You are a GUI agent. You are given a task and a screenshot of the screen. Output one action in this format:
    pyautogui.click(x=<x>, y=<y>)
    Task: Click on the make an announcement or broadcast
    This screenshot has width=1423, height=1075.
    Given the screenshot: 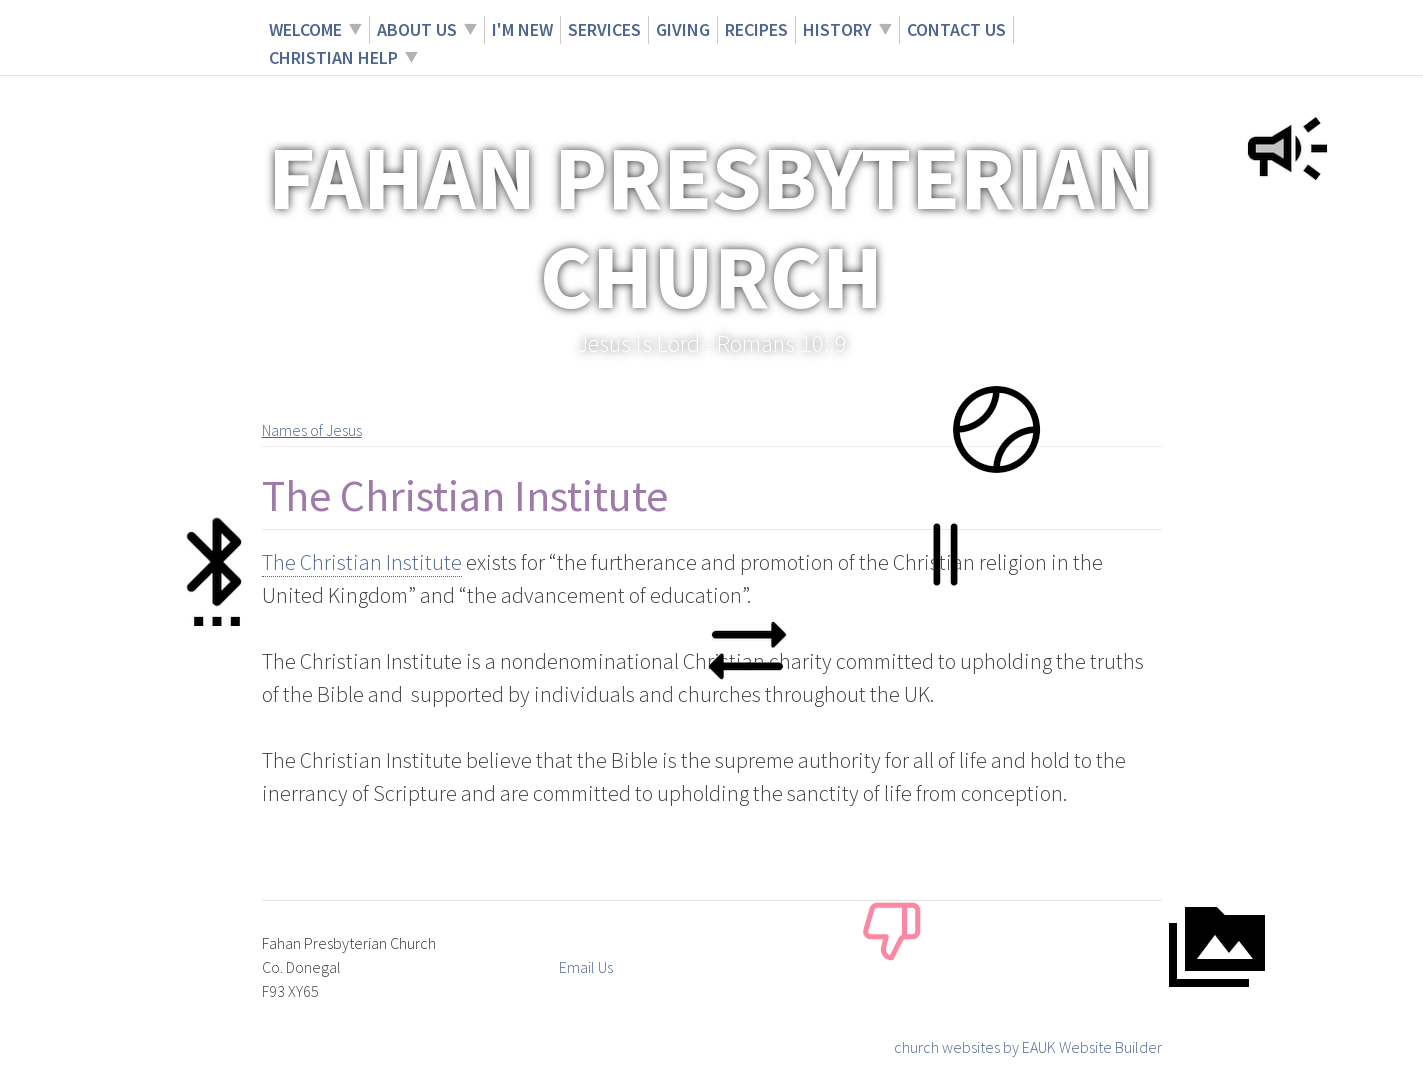 What is the action you would take?
    pyautogui.click(x=1287, y=148)
    